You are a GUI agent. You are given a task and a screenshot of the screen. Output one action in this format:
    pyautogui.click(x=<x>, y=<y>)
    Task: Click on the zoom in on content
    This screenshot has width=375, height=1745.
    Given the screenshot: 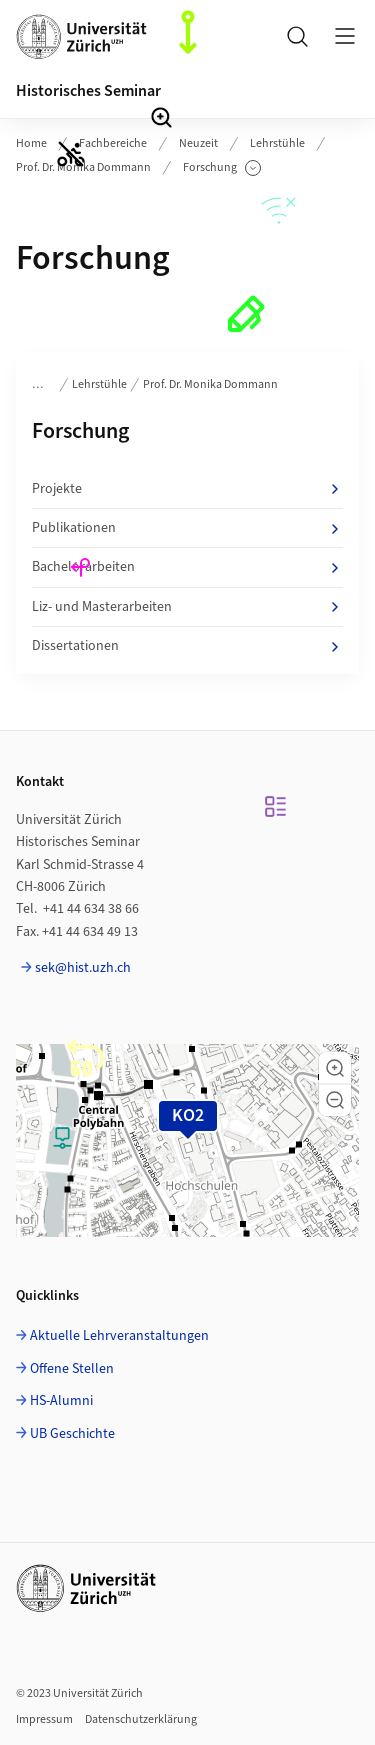 What is the action you would take?
    pyautogui.click(x=161, y=117)
    